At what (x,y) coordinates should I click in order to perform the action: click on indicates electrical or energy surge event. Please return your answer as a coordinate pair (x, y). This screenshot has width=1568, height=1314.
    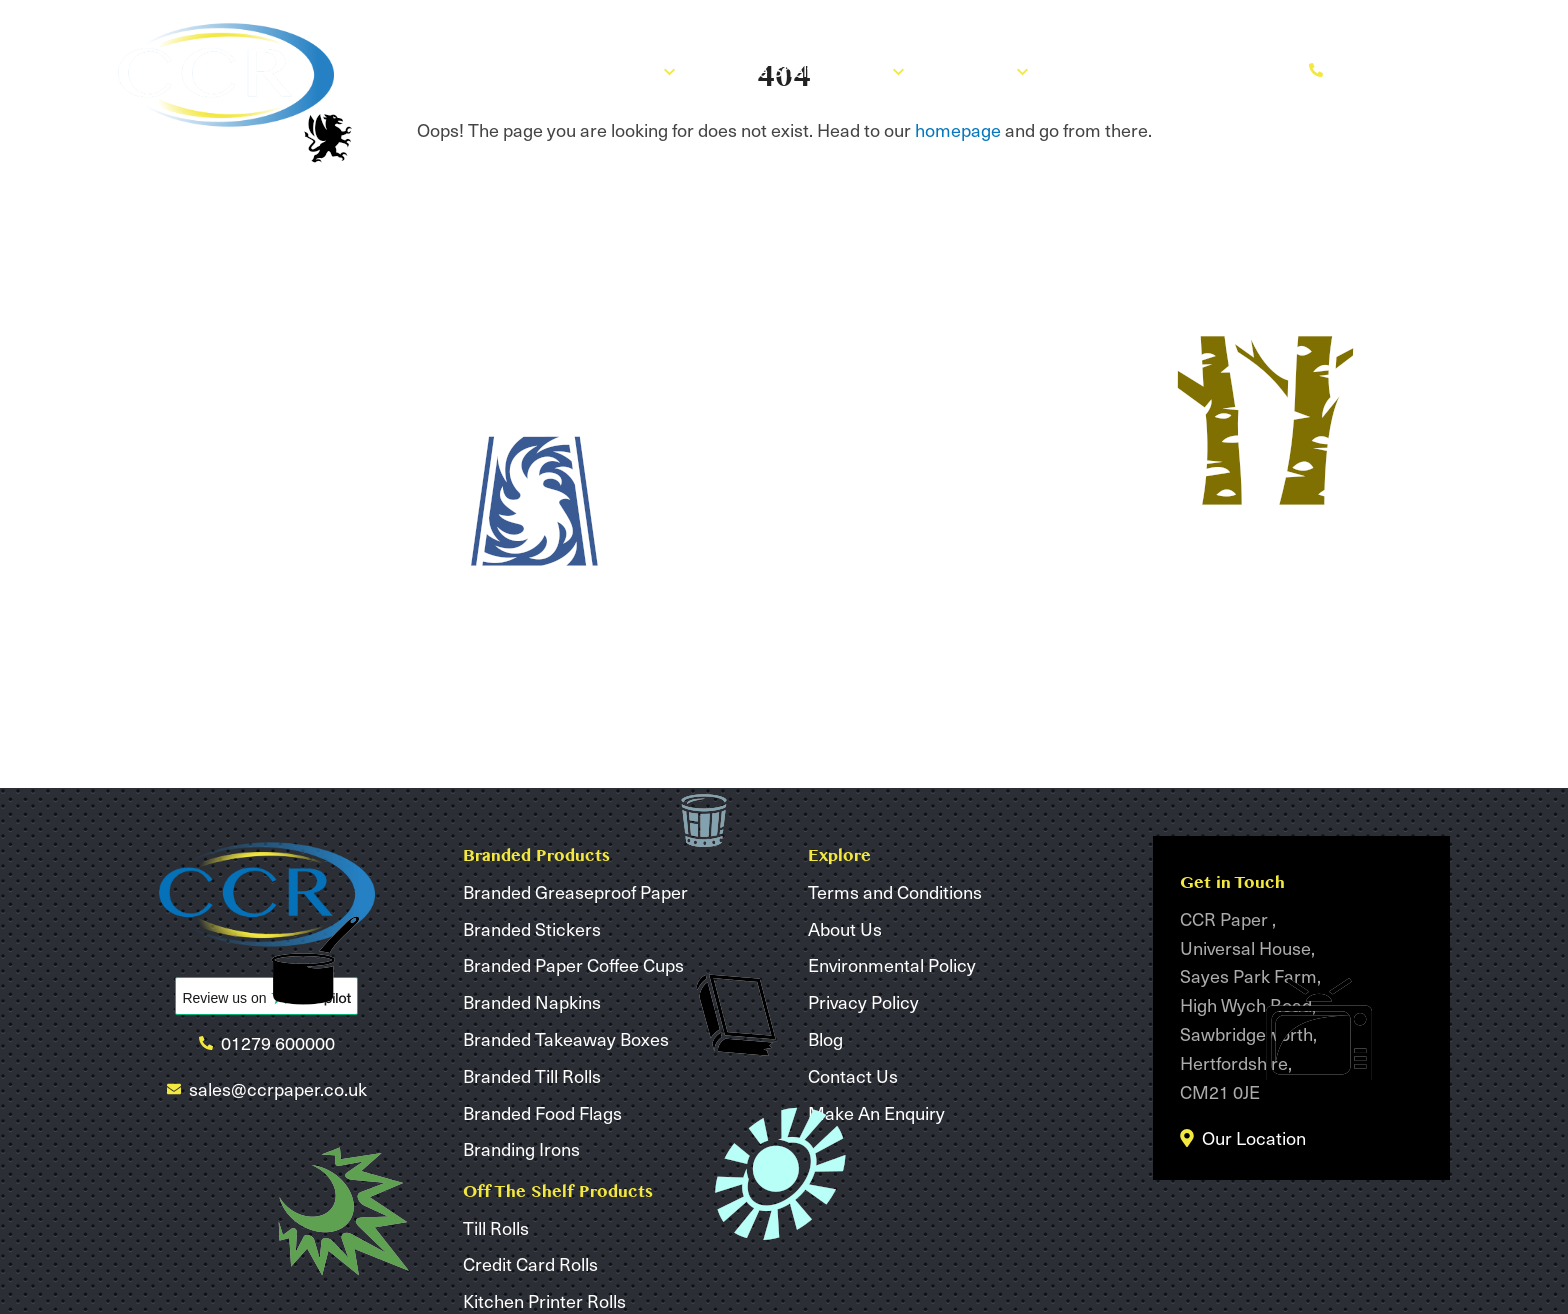
    Looking at the image, I should click on (344, 1210).